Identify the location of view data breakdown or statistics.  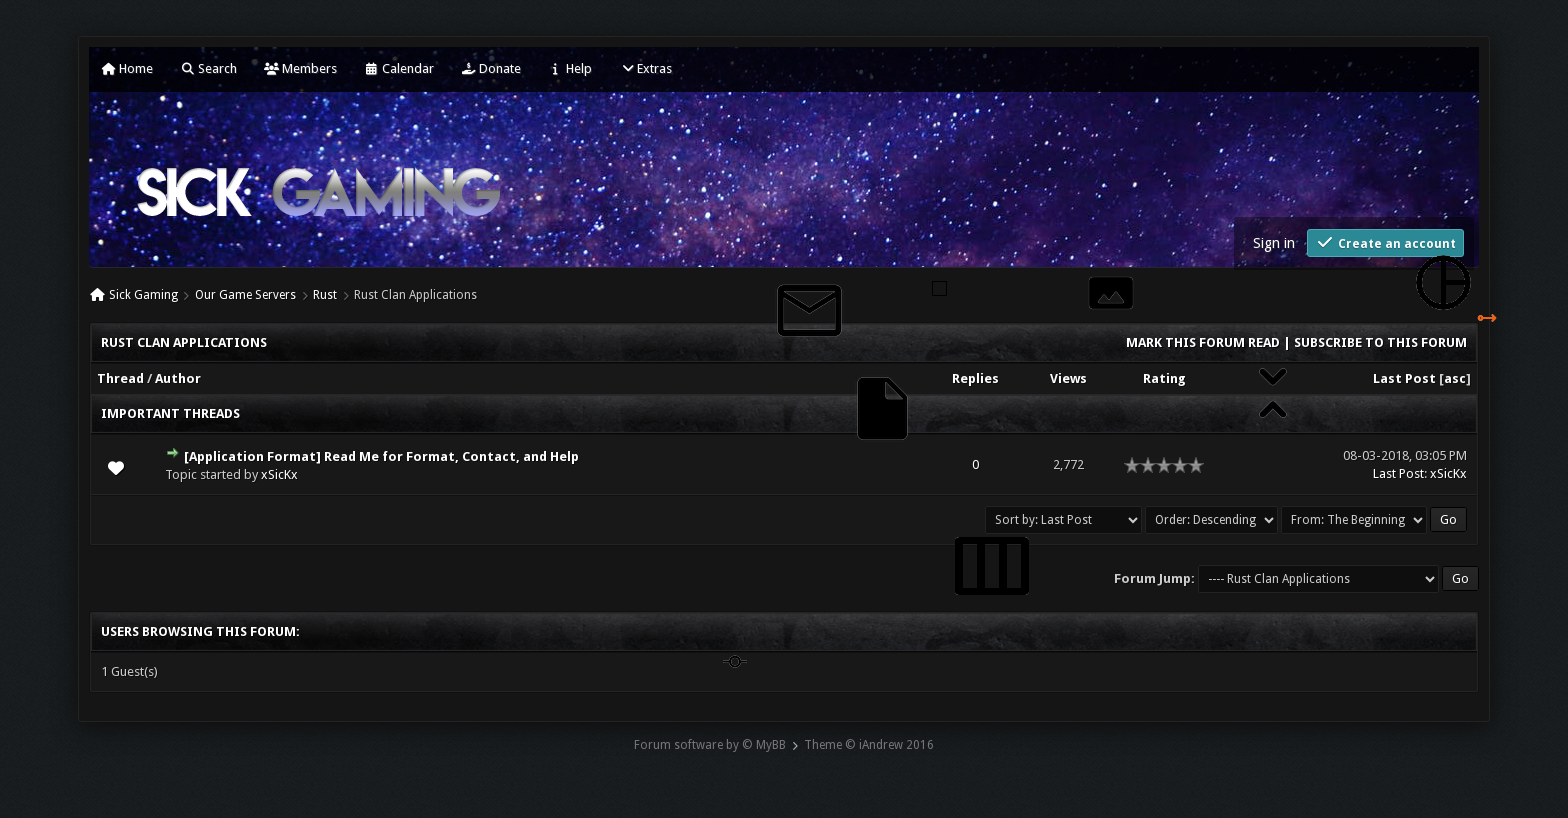
(1443, 282).